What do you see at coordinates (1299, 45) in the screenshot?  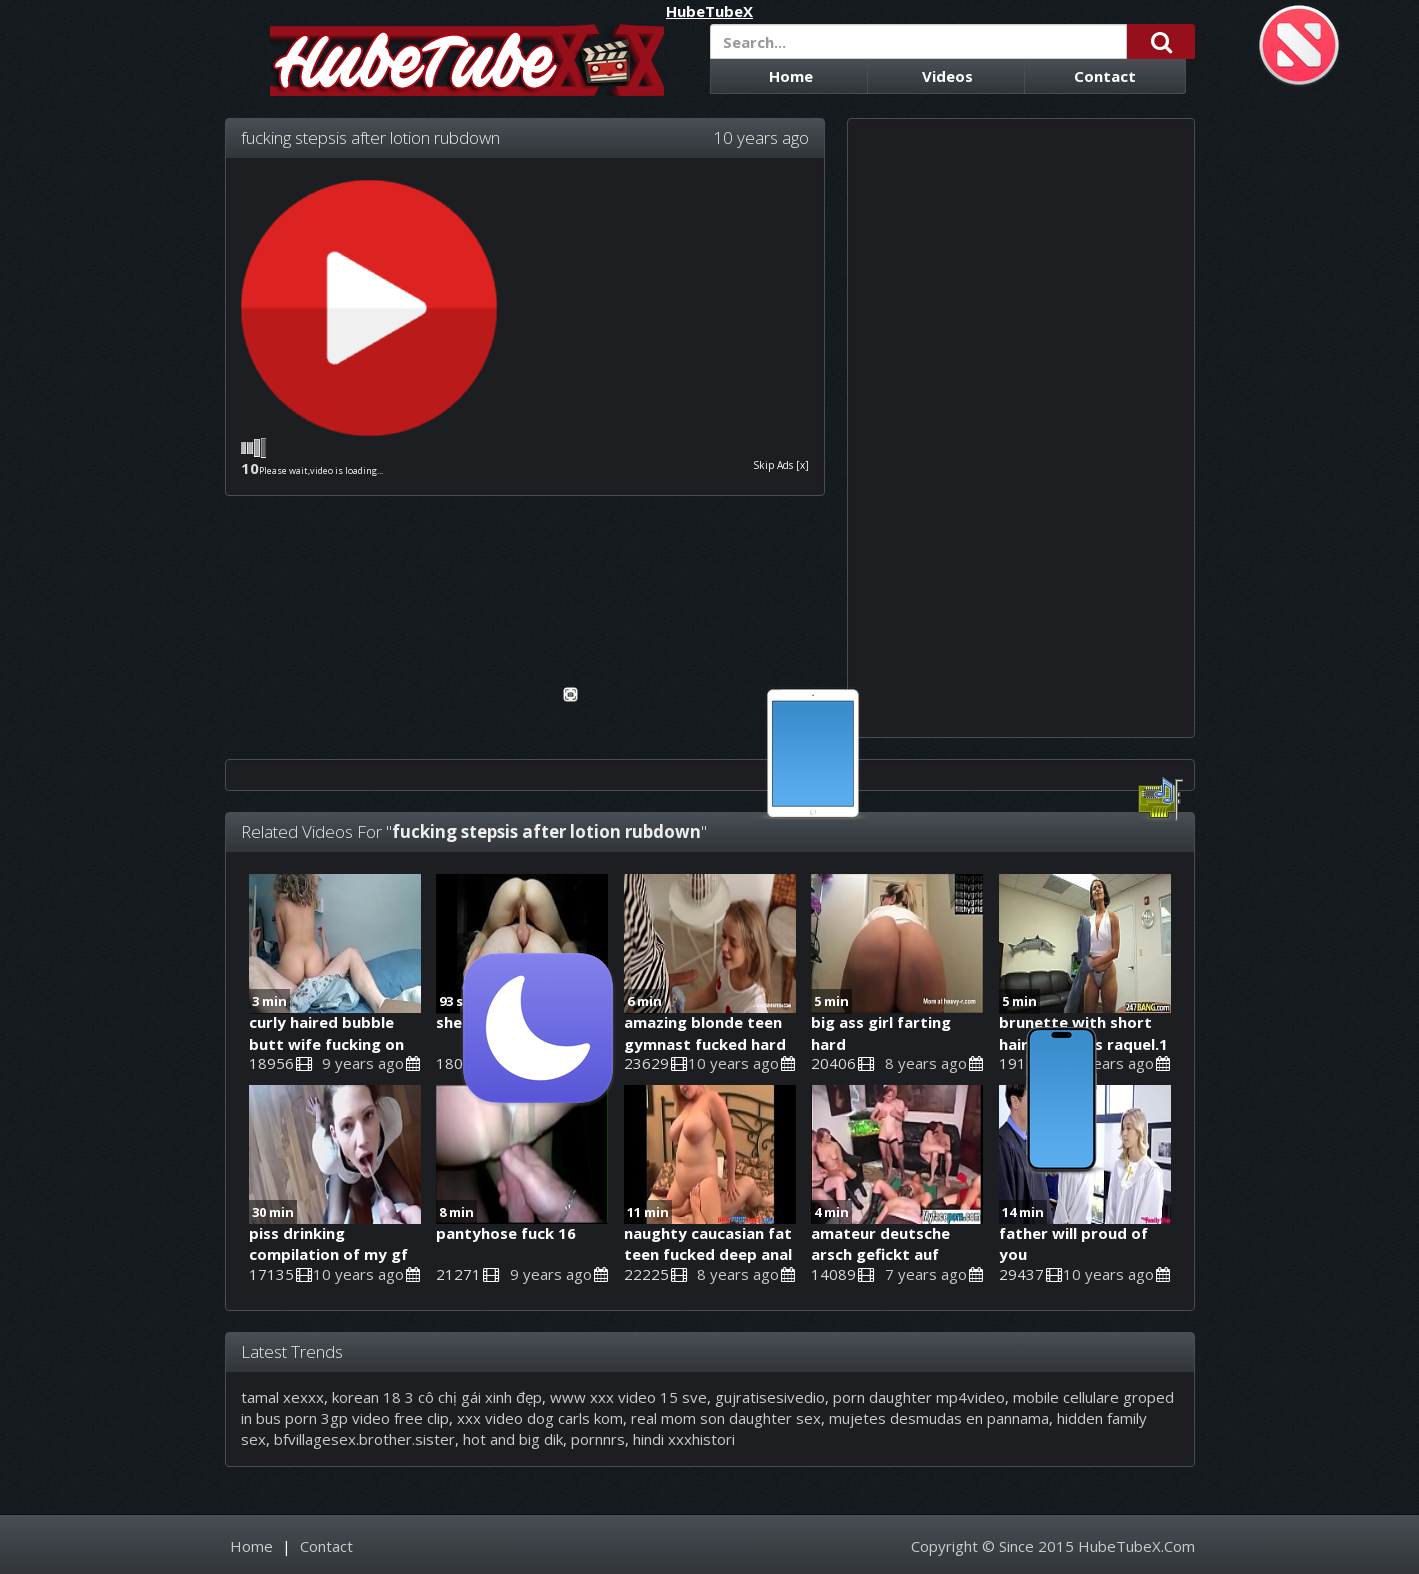 I see `open Apple News preferences` at bounding box center [1299, 45].